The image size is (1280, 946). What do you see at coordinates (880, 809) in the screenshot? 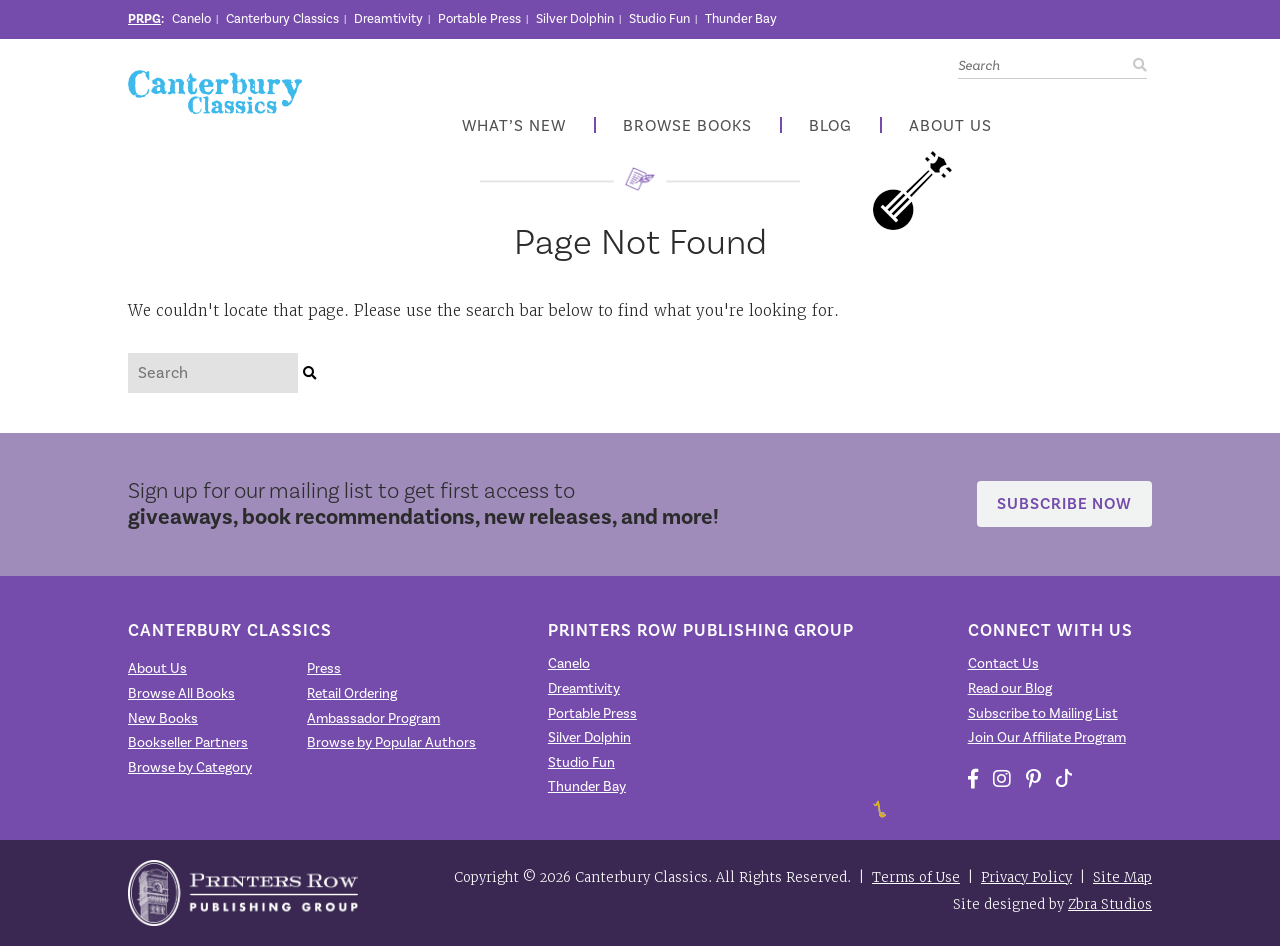
I see `access otamatone or novelty instrument sounds` at bounding box center [880, 809].